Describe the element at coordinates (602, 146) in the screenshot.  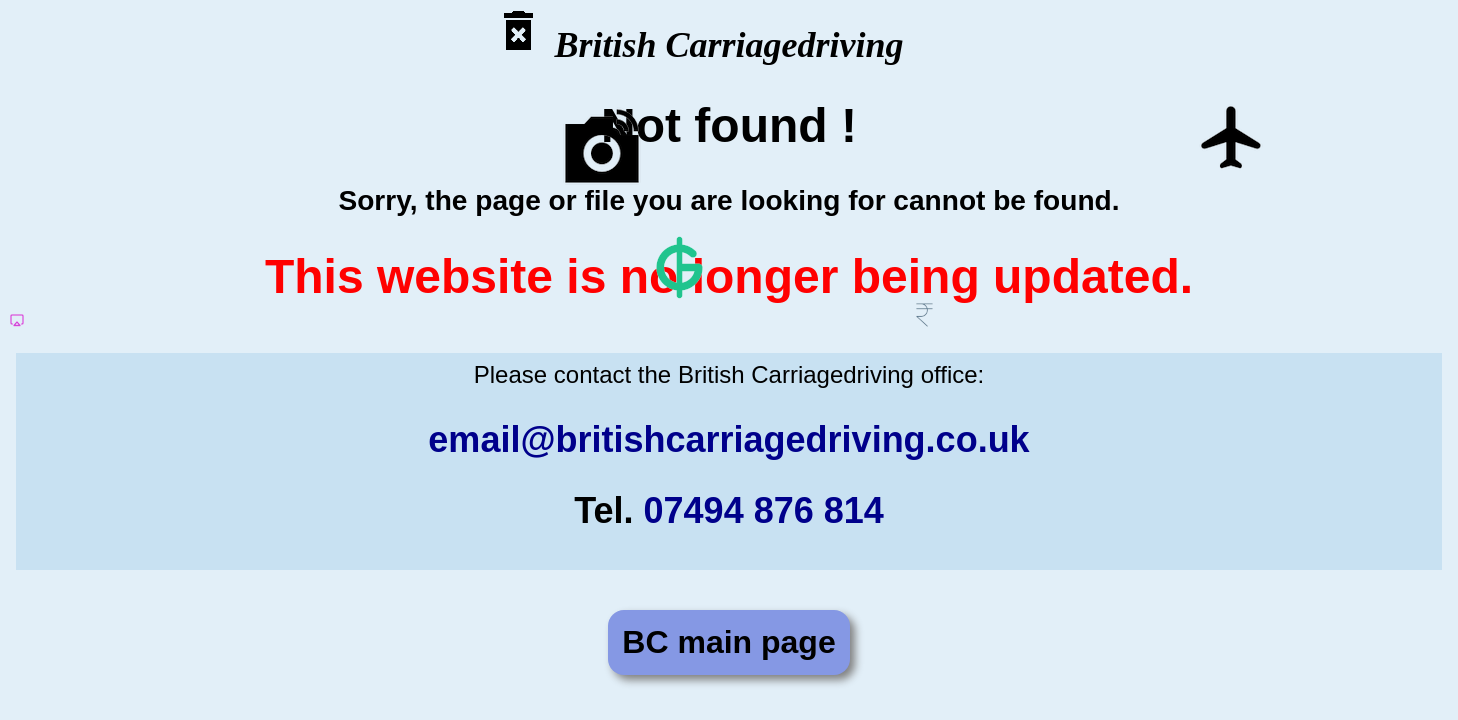
I see `connect to a wireless or linked camera` at that location.